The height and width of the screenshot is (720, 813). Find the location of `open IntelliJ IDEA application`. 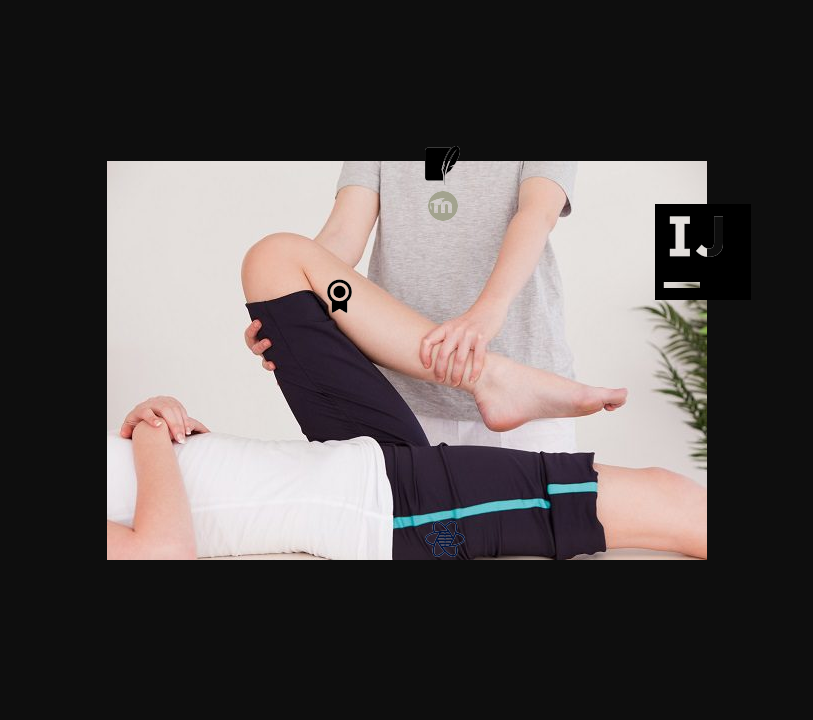

open IntelliJ IDEA application is located at coordinates (703, 252).